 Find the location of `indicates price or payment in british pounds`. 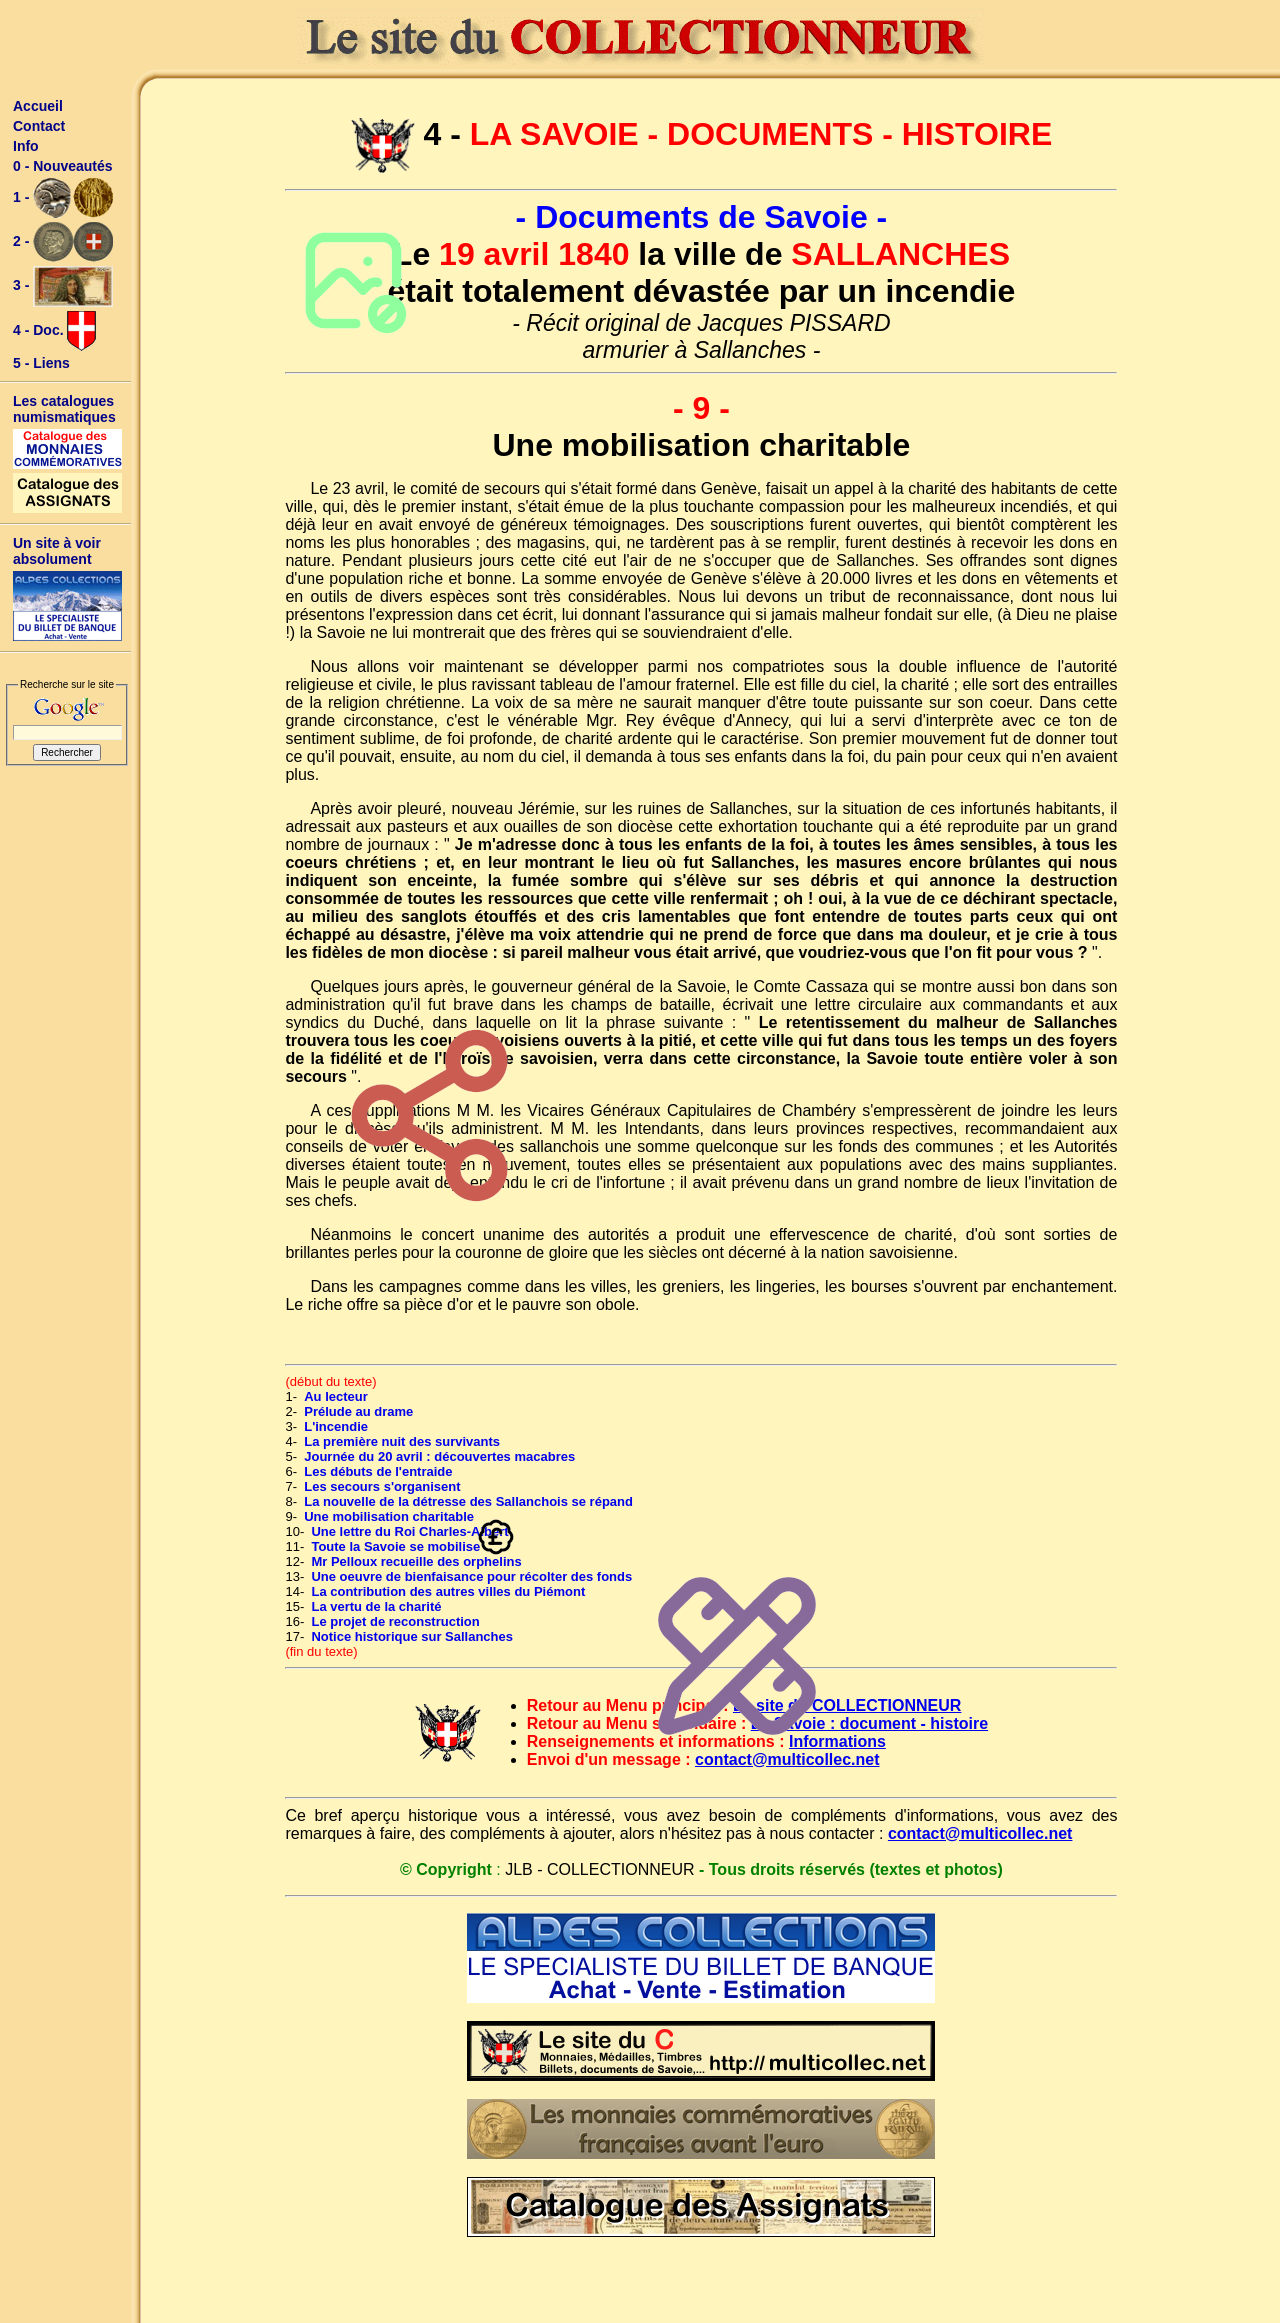

indicates price or payment in british pounds is located at coordinates (496, 1537).